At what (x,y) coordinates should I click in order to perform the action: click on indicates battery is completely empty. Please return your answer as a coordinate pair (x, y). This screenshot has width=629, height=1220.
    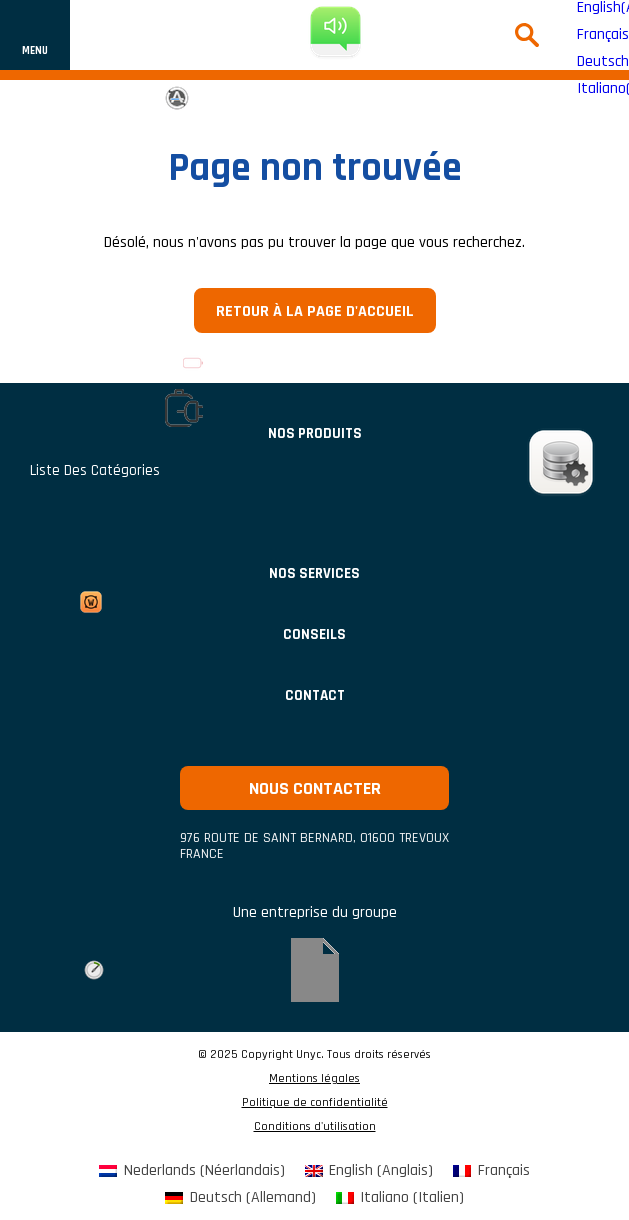
    Looking at the image, I should click on (193, 363).